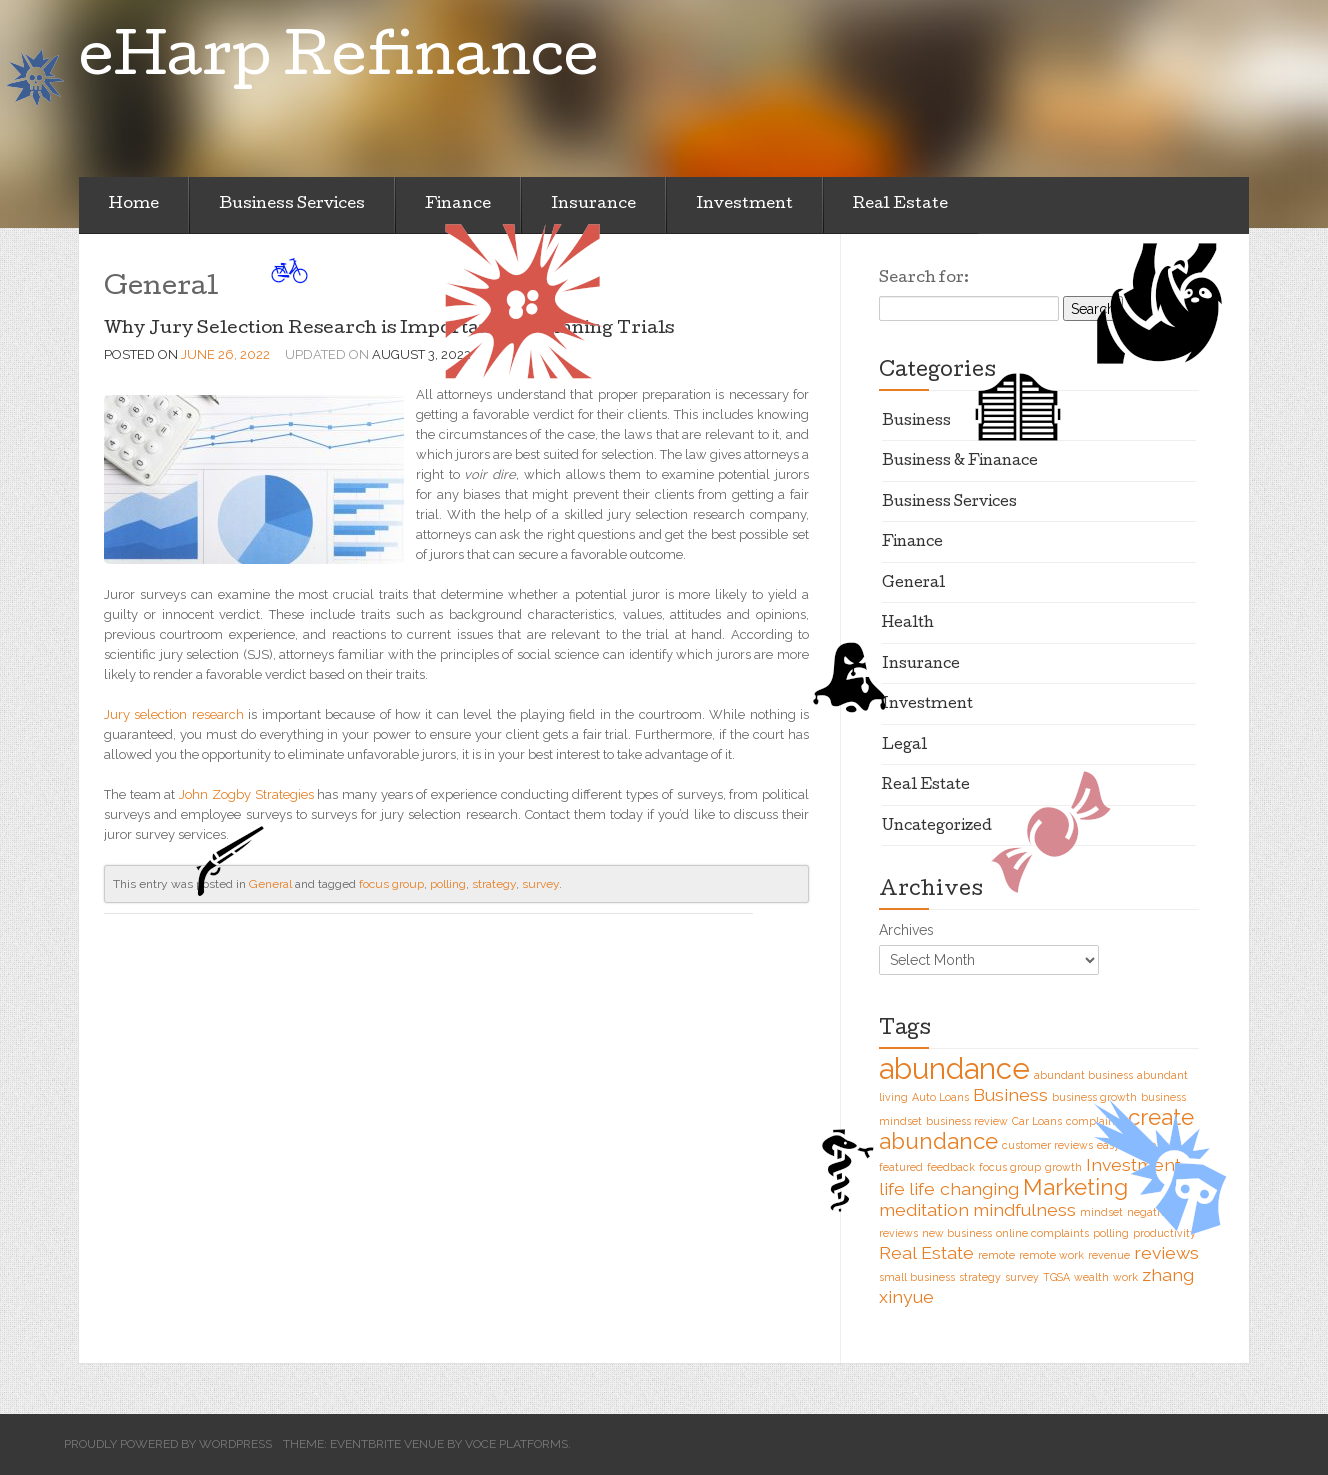 The width and height of the screenshot is (1328, 1475). Describe the element at coordinates (522, 301) in the screenshot. I see `trigger an explosion or blast effect` at that location.